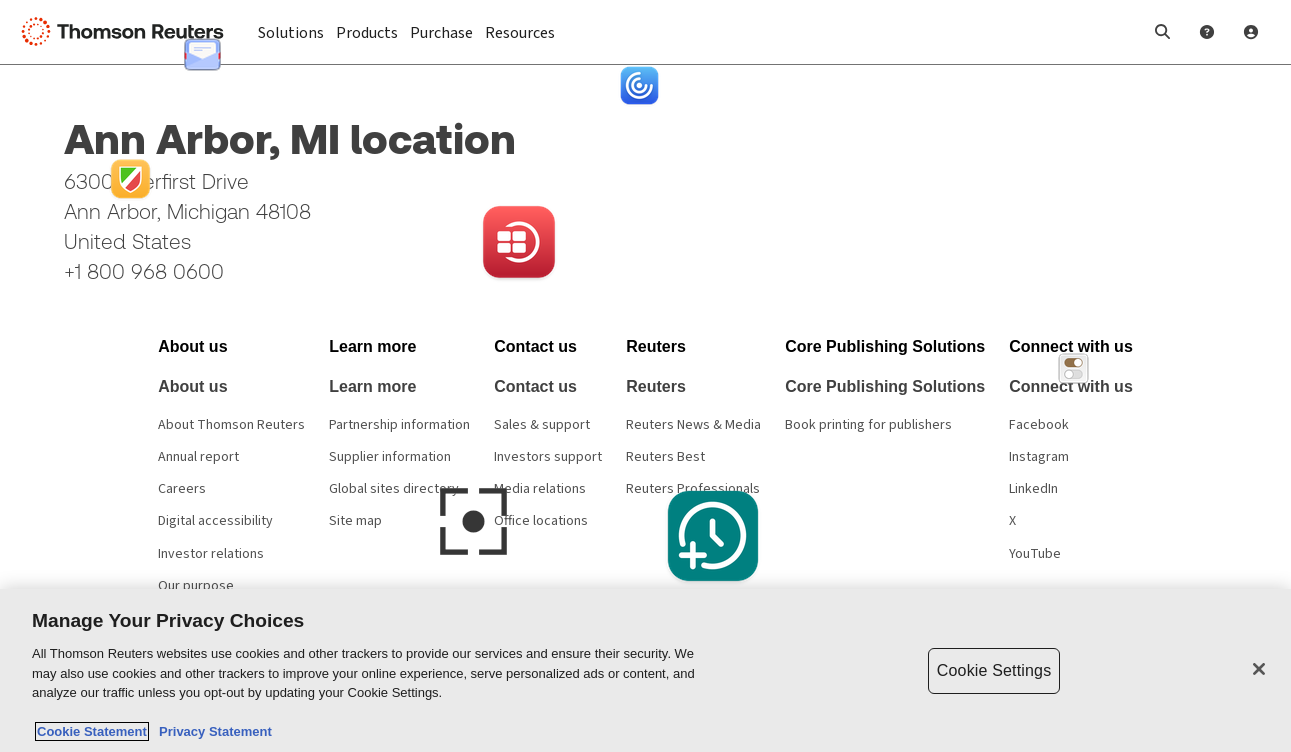 The width and height of the screenshot is (1291, 752). What do you see at coordinates (519, 242) in the screenshot?
I see `open budgie window previews app` at bounding box center [519, 242].